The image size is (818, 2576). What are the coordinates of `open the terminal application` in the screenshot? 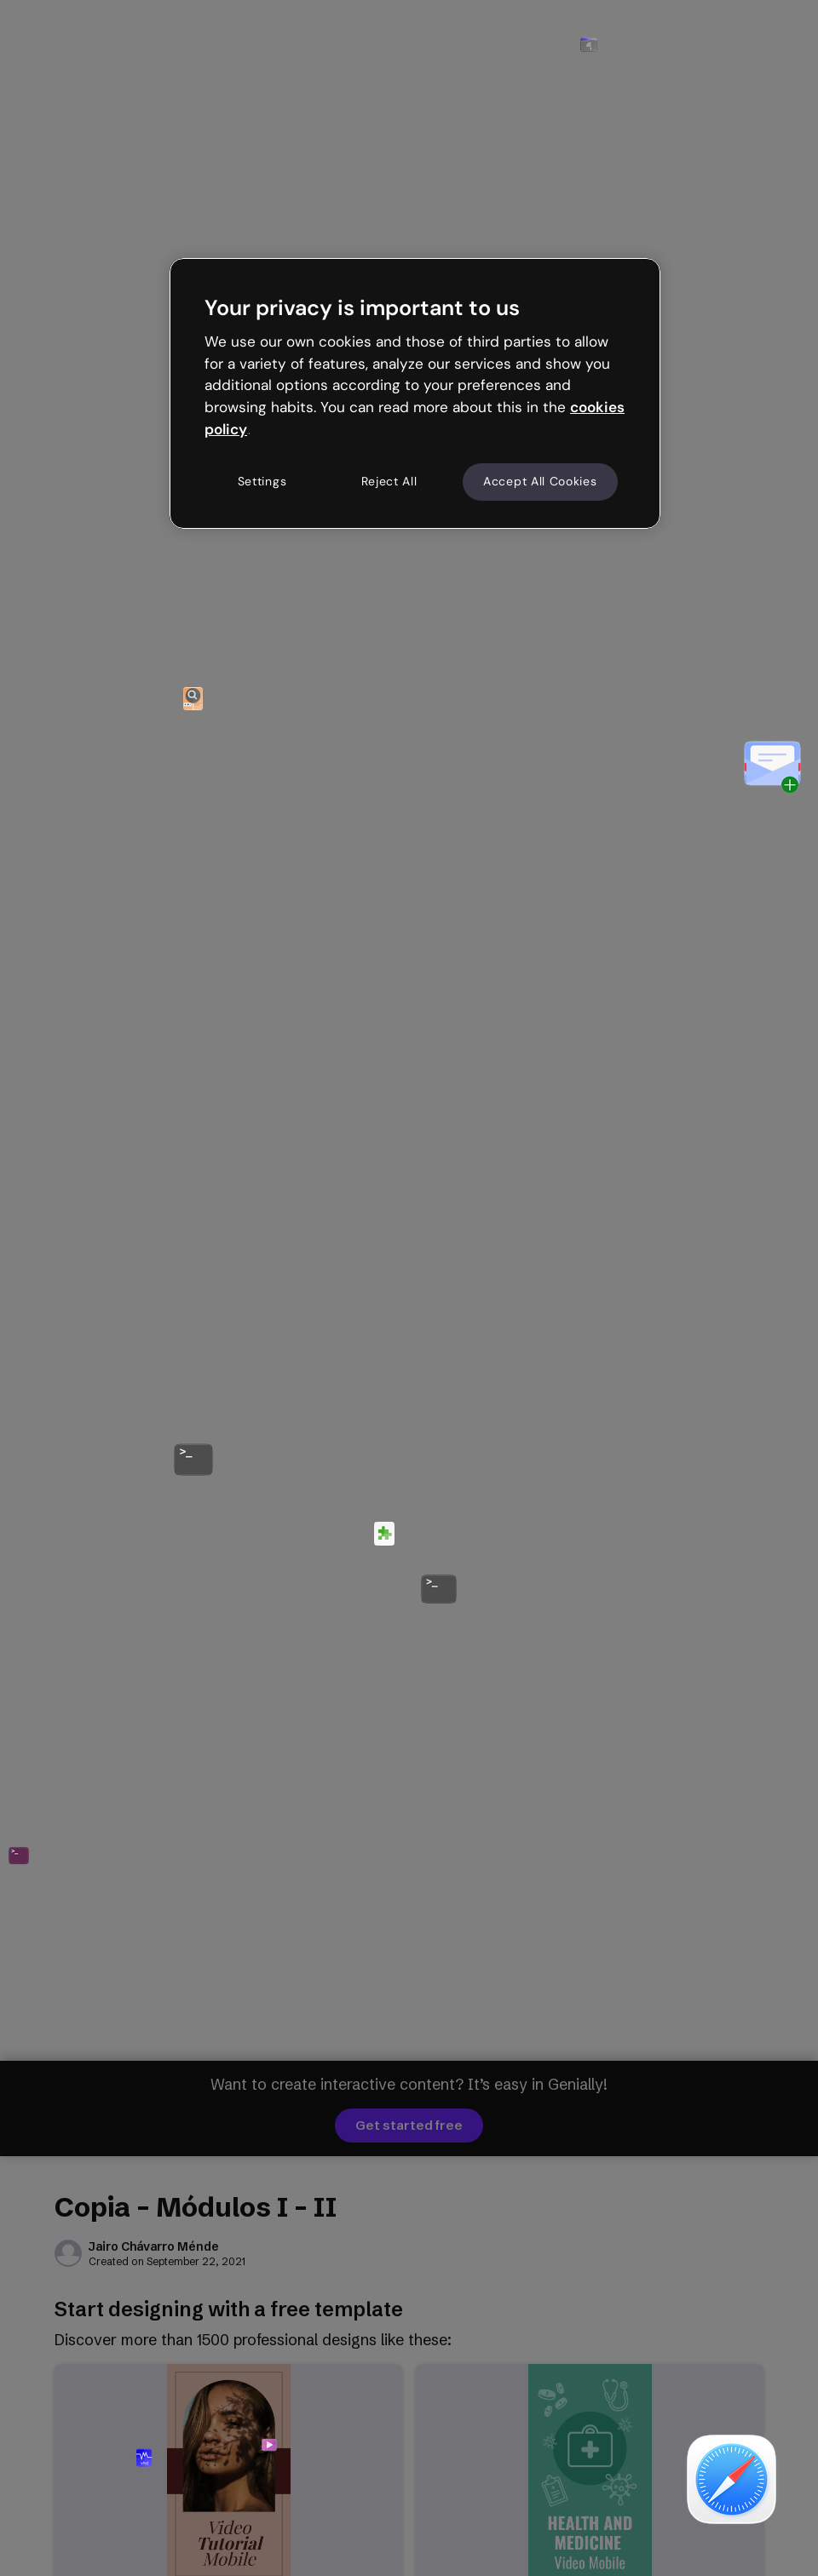 It's located at (439, 1589).